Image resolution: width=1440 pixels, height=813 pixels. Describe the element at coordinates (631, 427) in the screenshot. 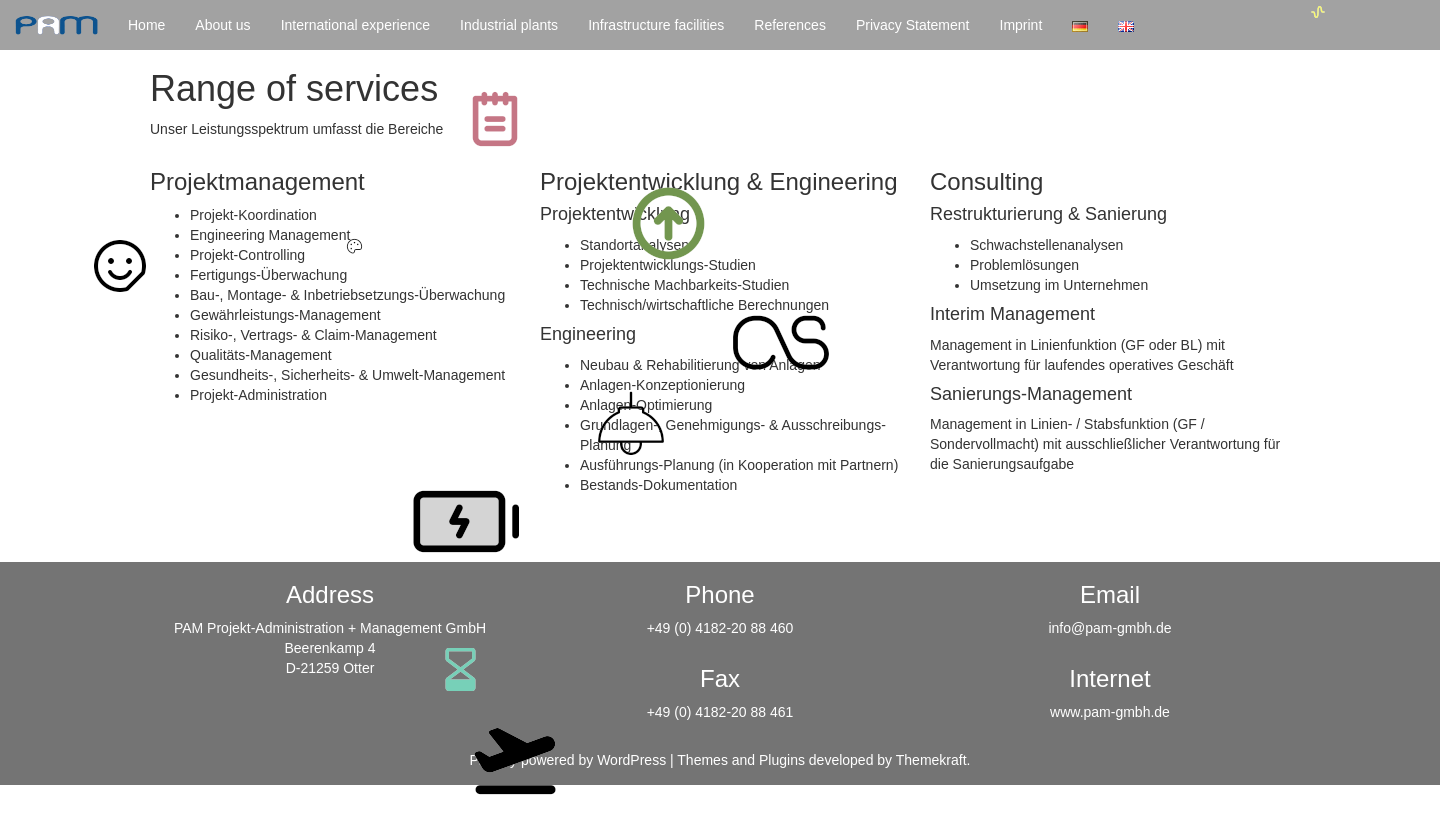

I see `toggle pendant light on/off` at that location.